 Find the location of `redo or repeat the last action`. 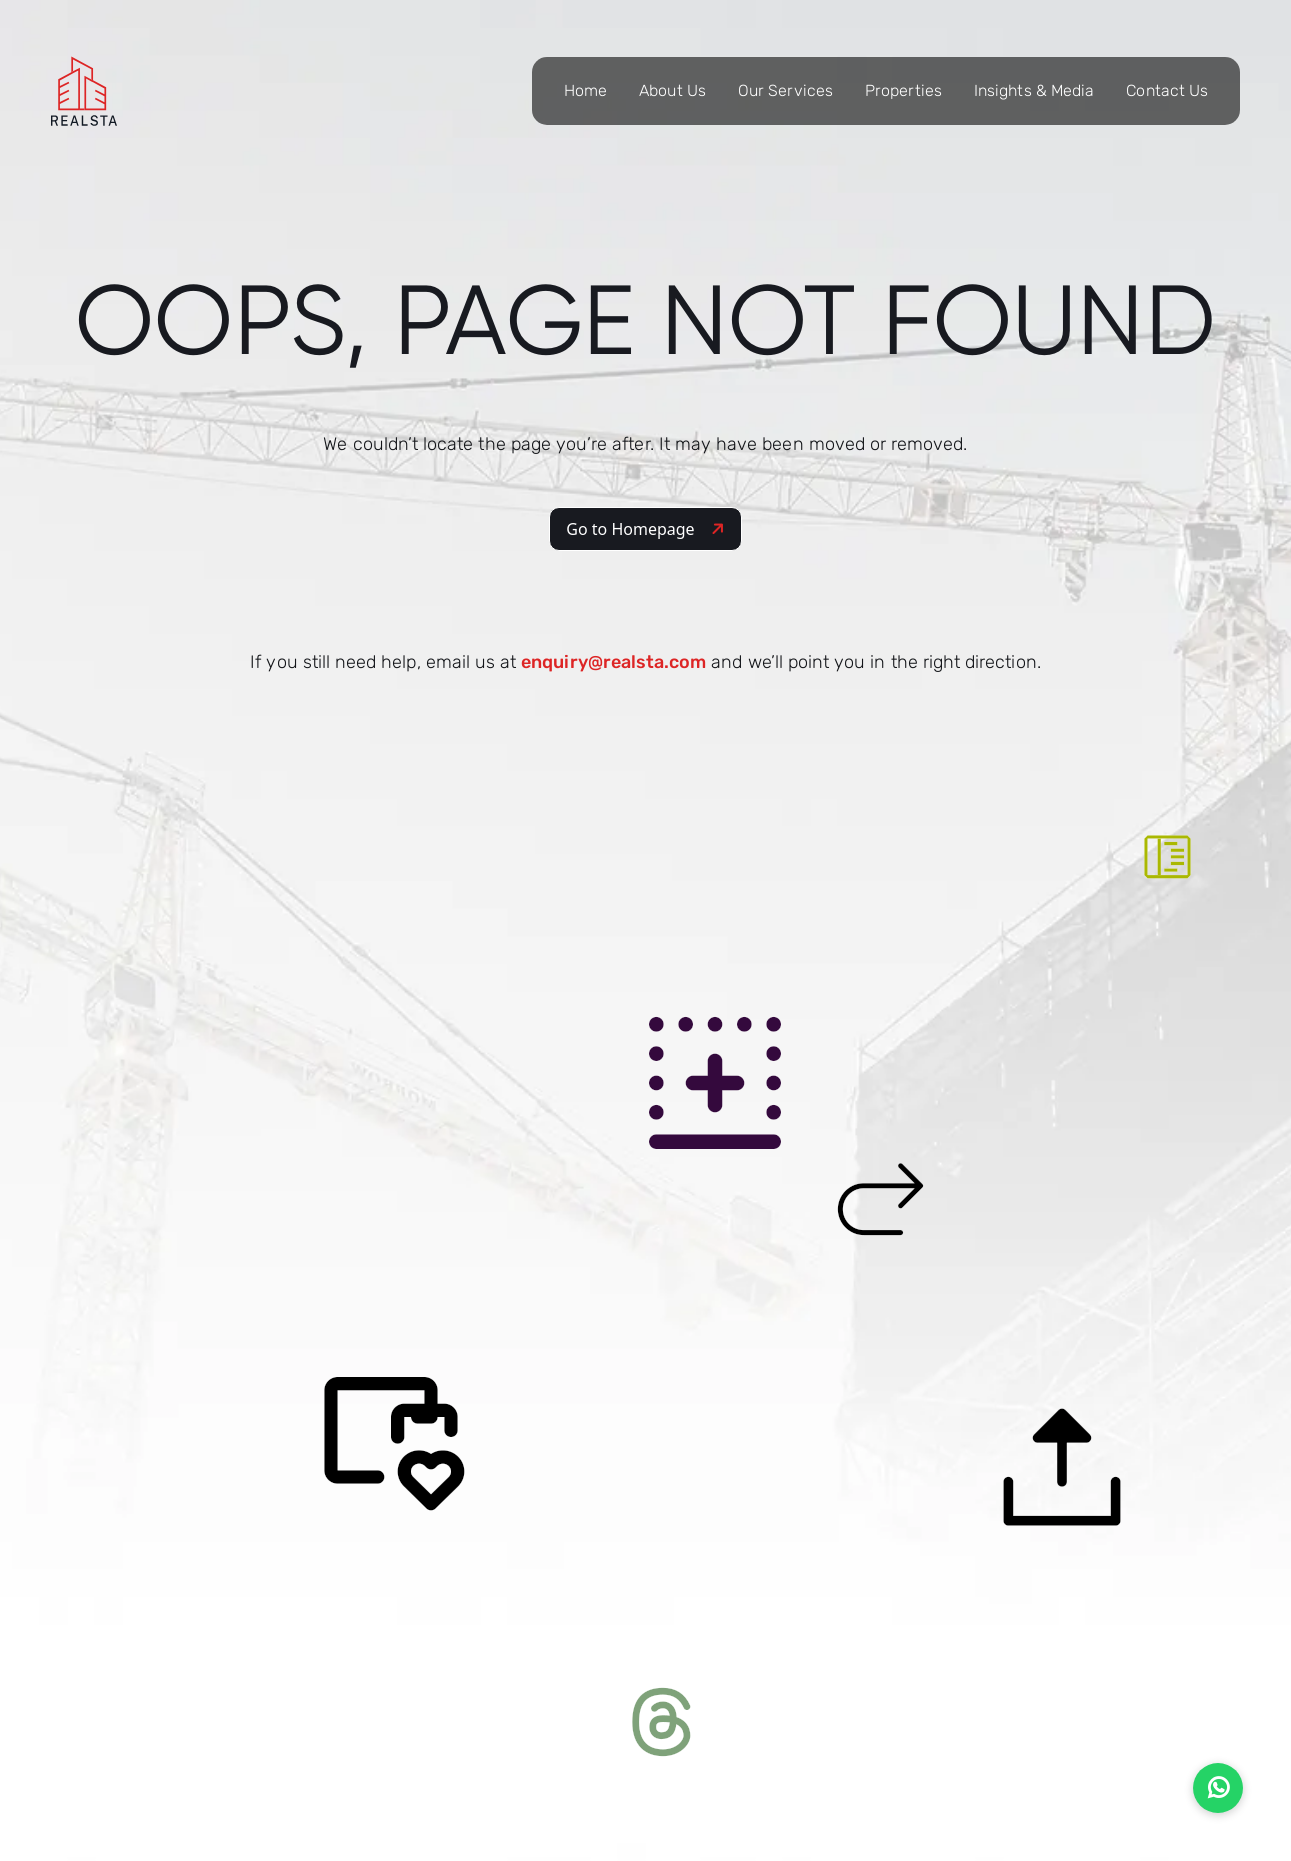

redo or repeat the last action is located at coordinates (880, 1202).